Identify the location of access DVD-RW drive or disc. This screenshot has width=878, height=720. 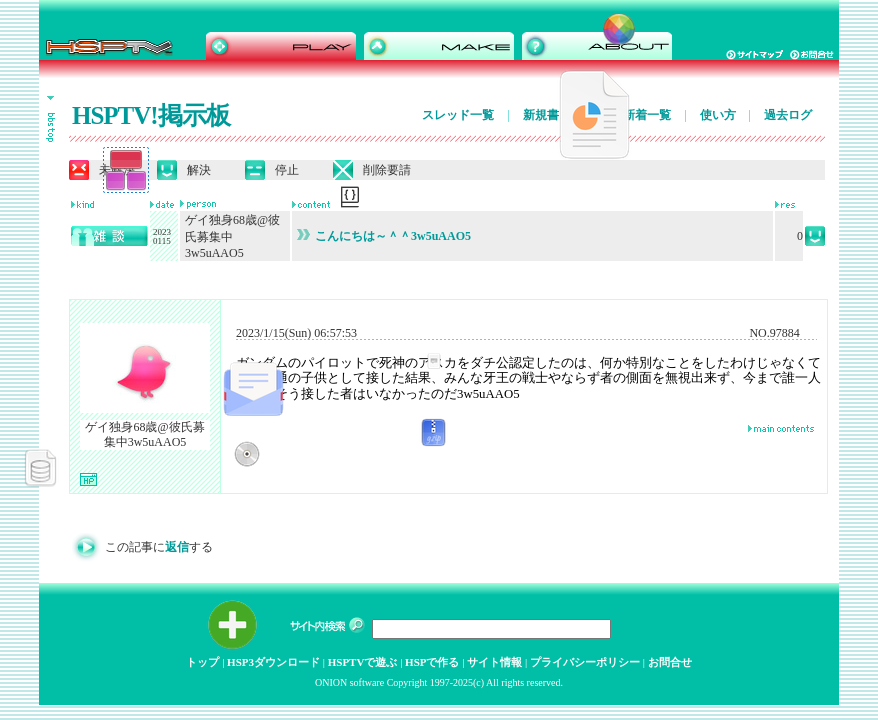
(247, 454).